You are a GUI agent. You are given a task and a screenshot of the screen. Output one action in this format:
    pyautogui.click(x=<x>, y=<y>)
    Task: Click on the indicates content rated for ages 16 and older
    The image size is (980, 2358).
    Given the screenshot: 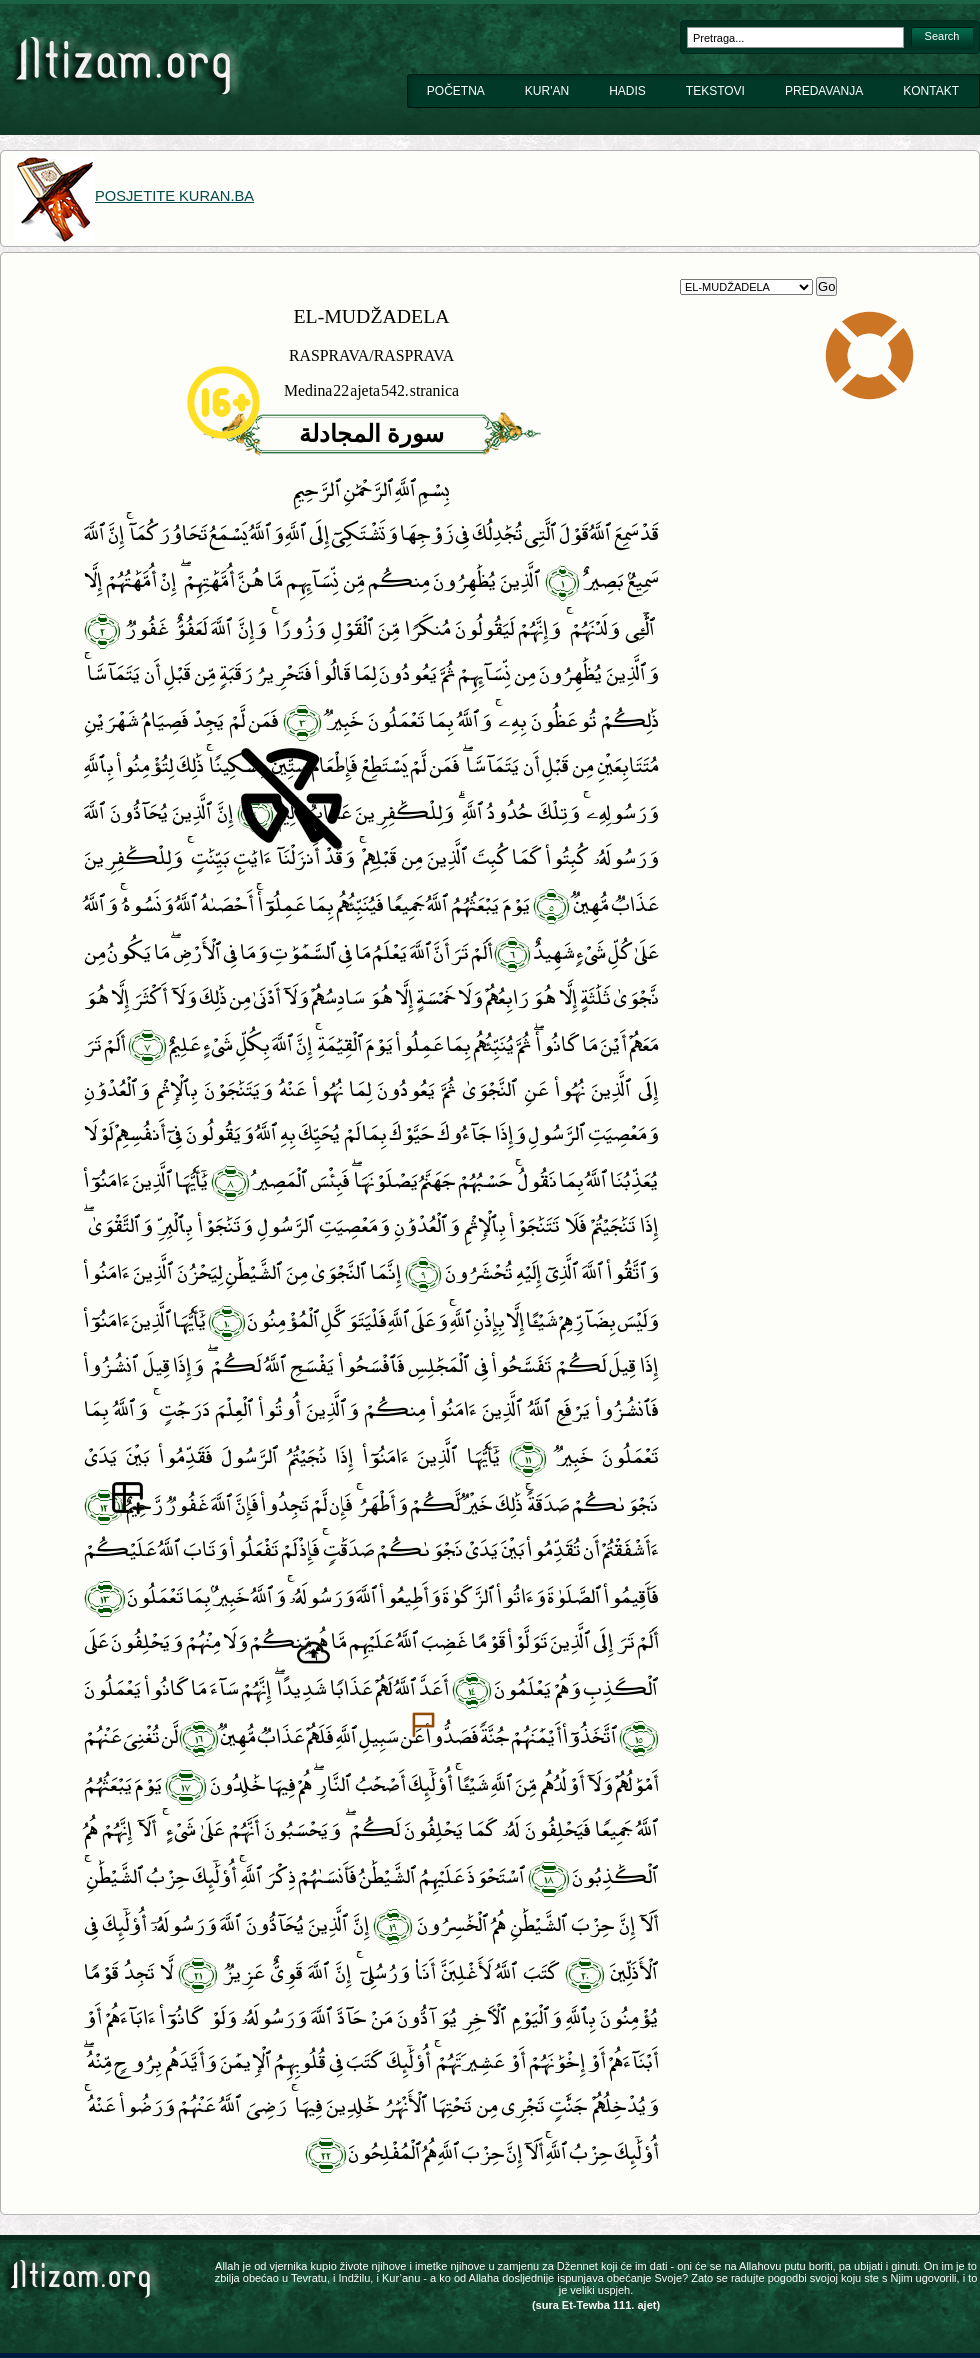 What is the action you would take?
    pyautogui.click(x=223, y=402)
    